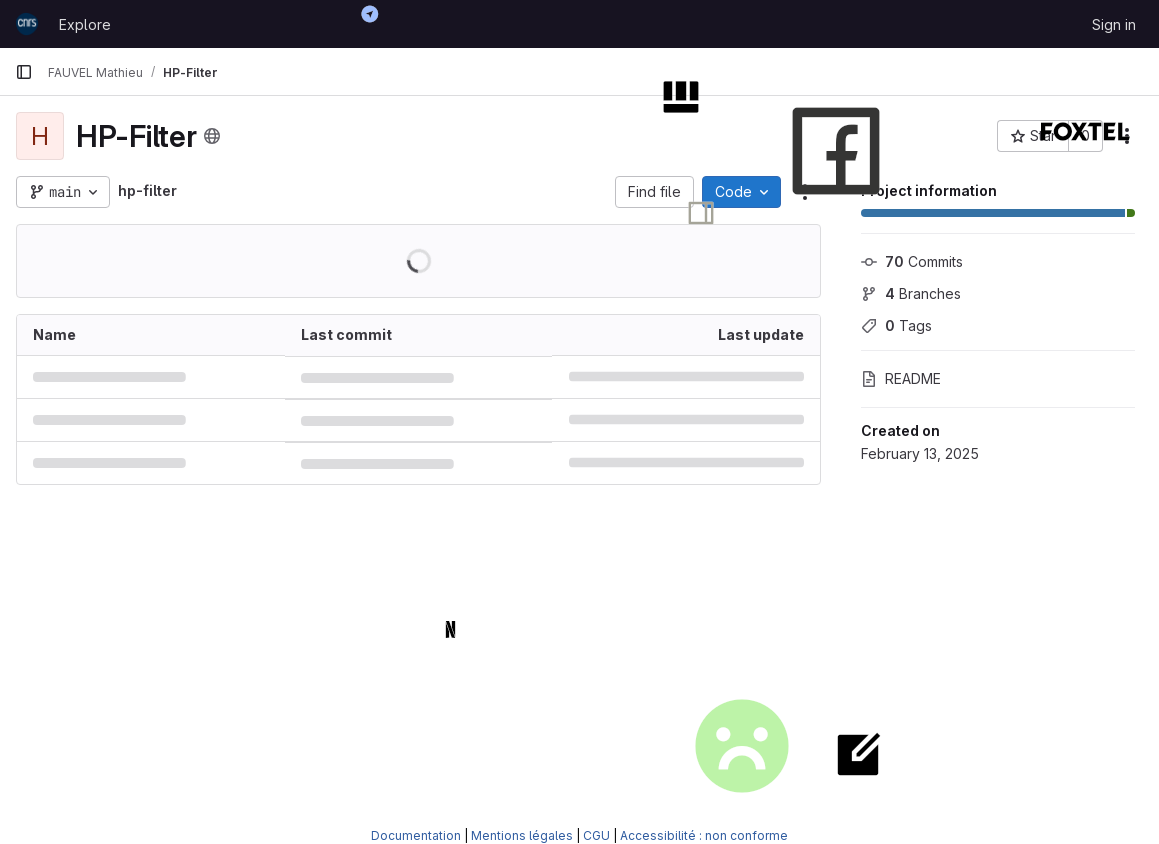 The width and height of the screenshot is (1159, 844). I want to click on open Netflix app, so click(450, 629).